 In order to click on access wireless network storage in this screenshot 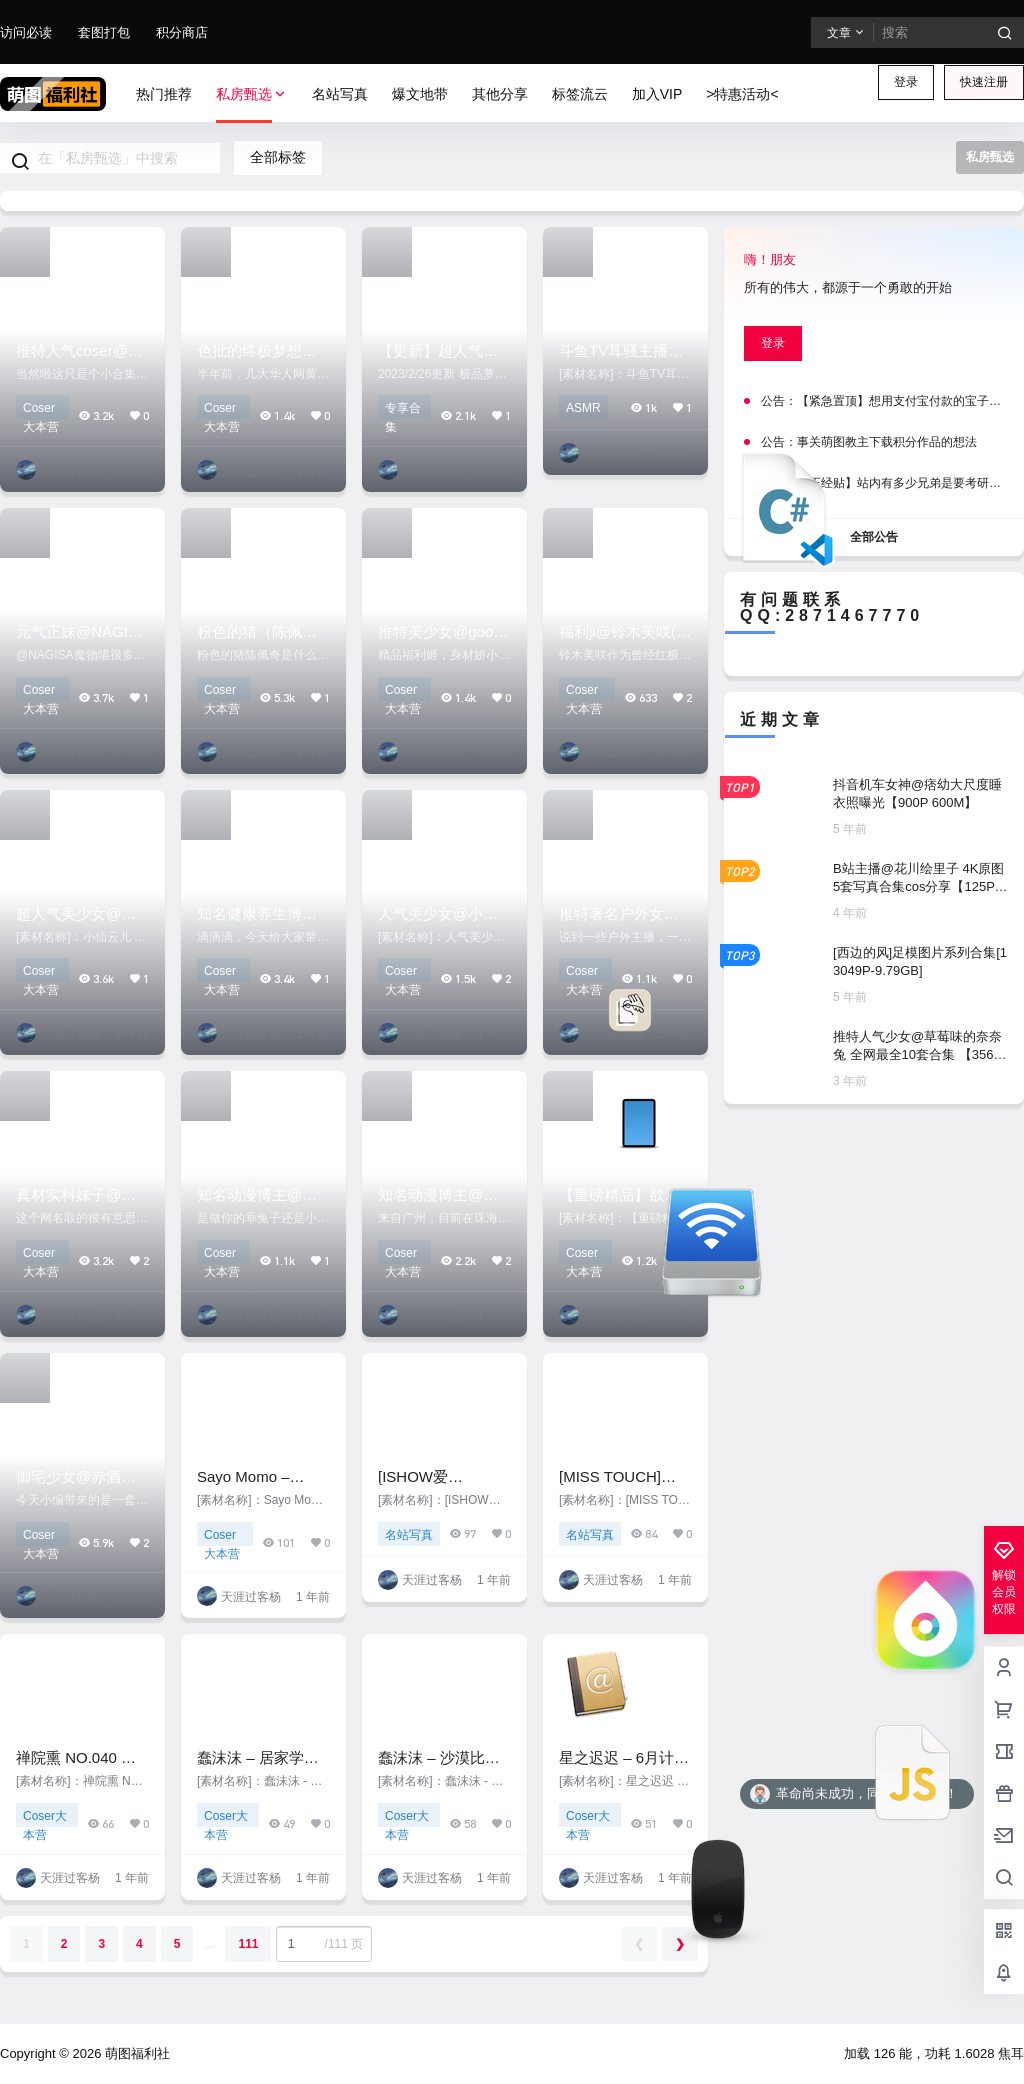, I will do `click(711, 1244)`.